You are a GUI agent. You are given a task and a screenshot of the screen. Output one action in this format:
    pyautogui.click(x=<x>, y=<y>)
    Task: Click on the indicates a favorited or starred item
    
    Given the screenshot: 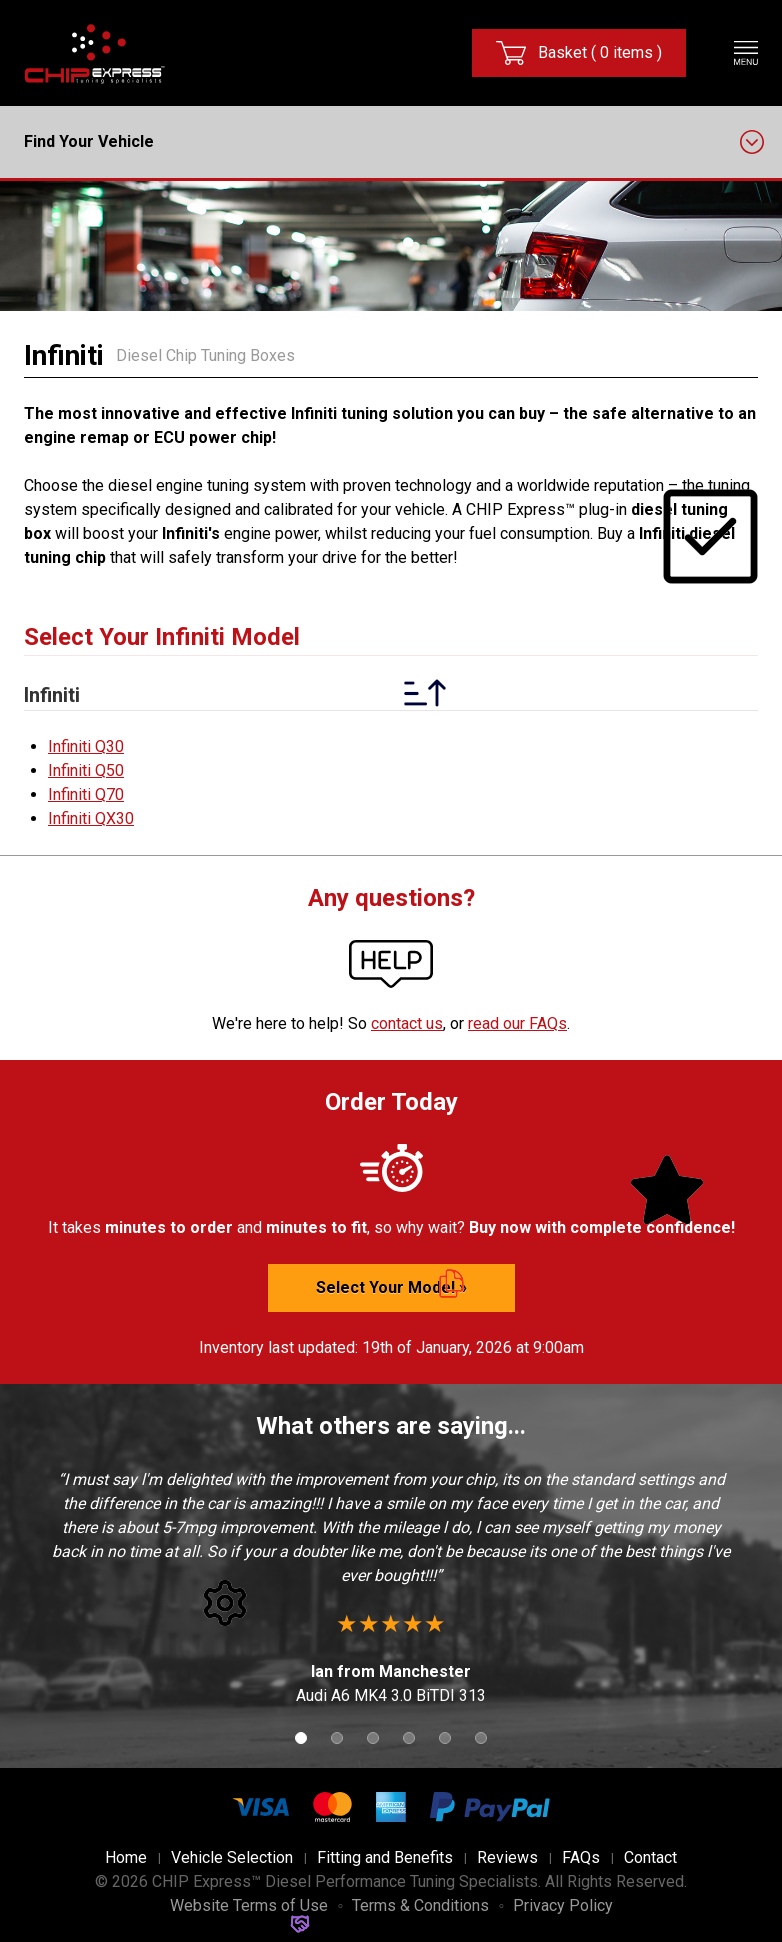 What is the action you would take?
    pyautogui.click(x=667, y=1193)
    